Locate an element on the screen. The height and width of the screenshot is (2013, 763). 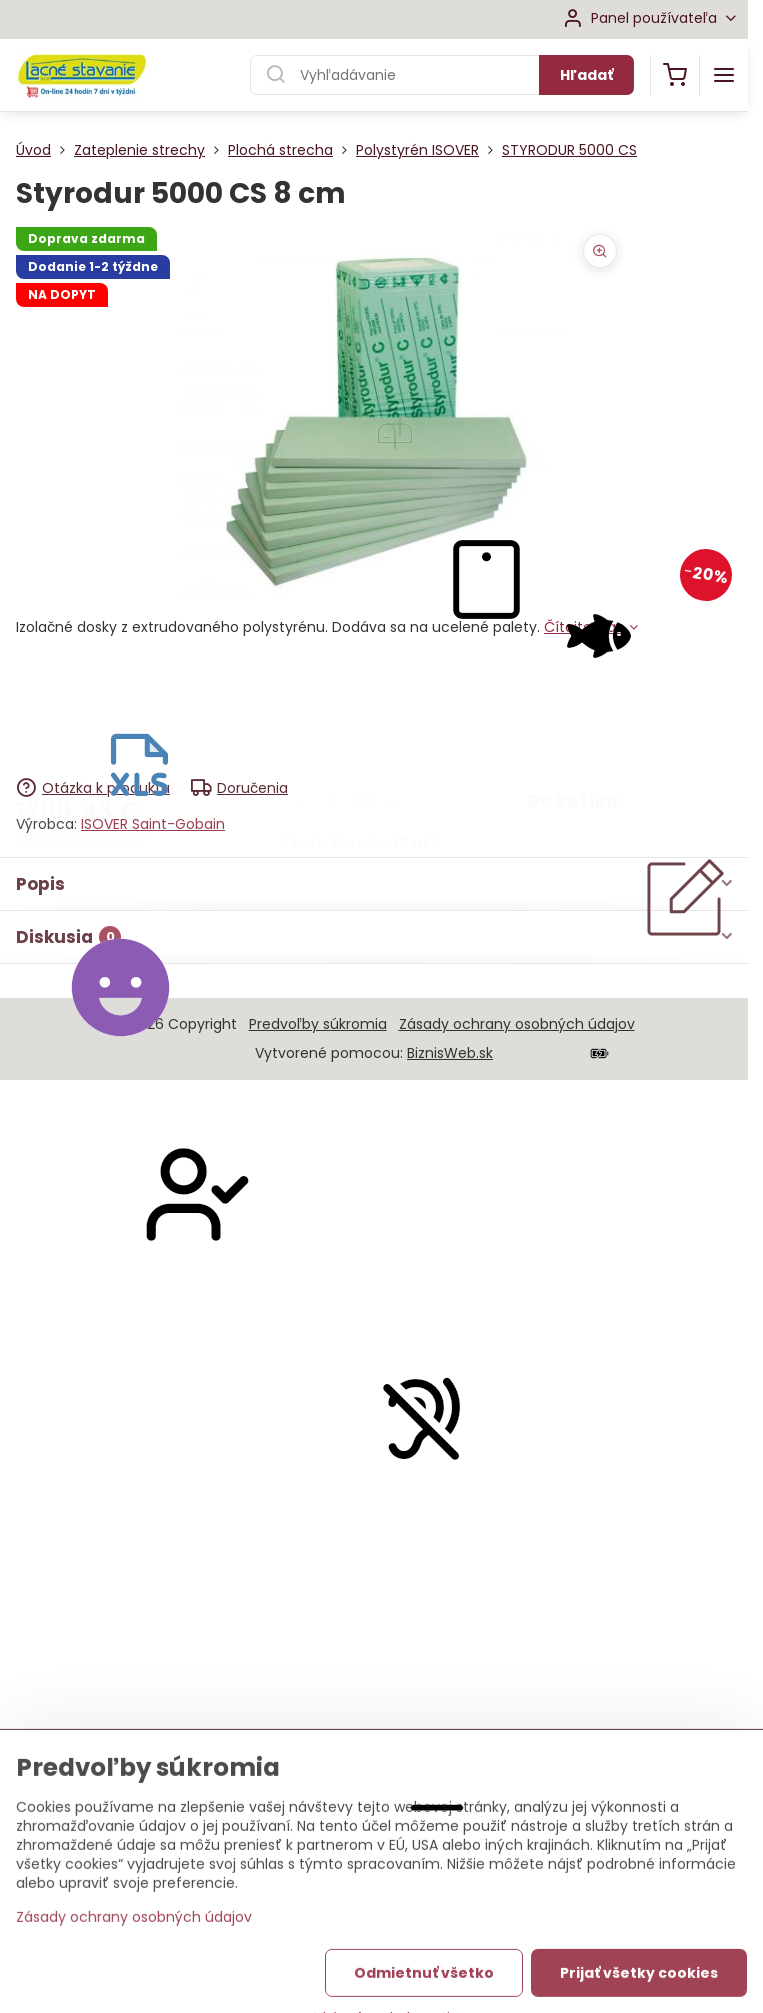
verify or approve a user account is located at coordinates (197, 1194).